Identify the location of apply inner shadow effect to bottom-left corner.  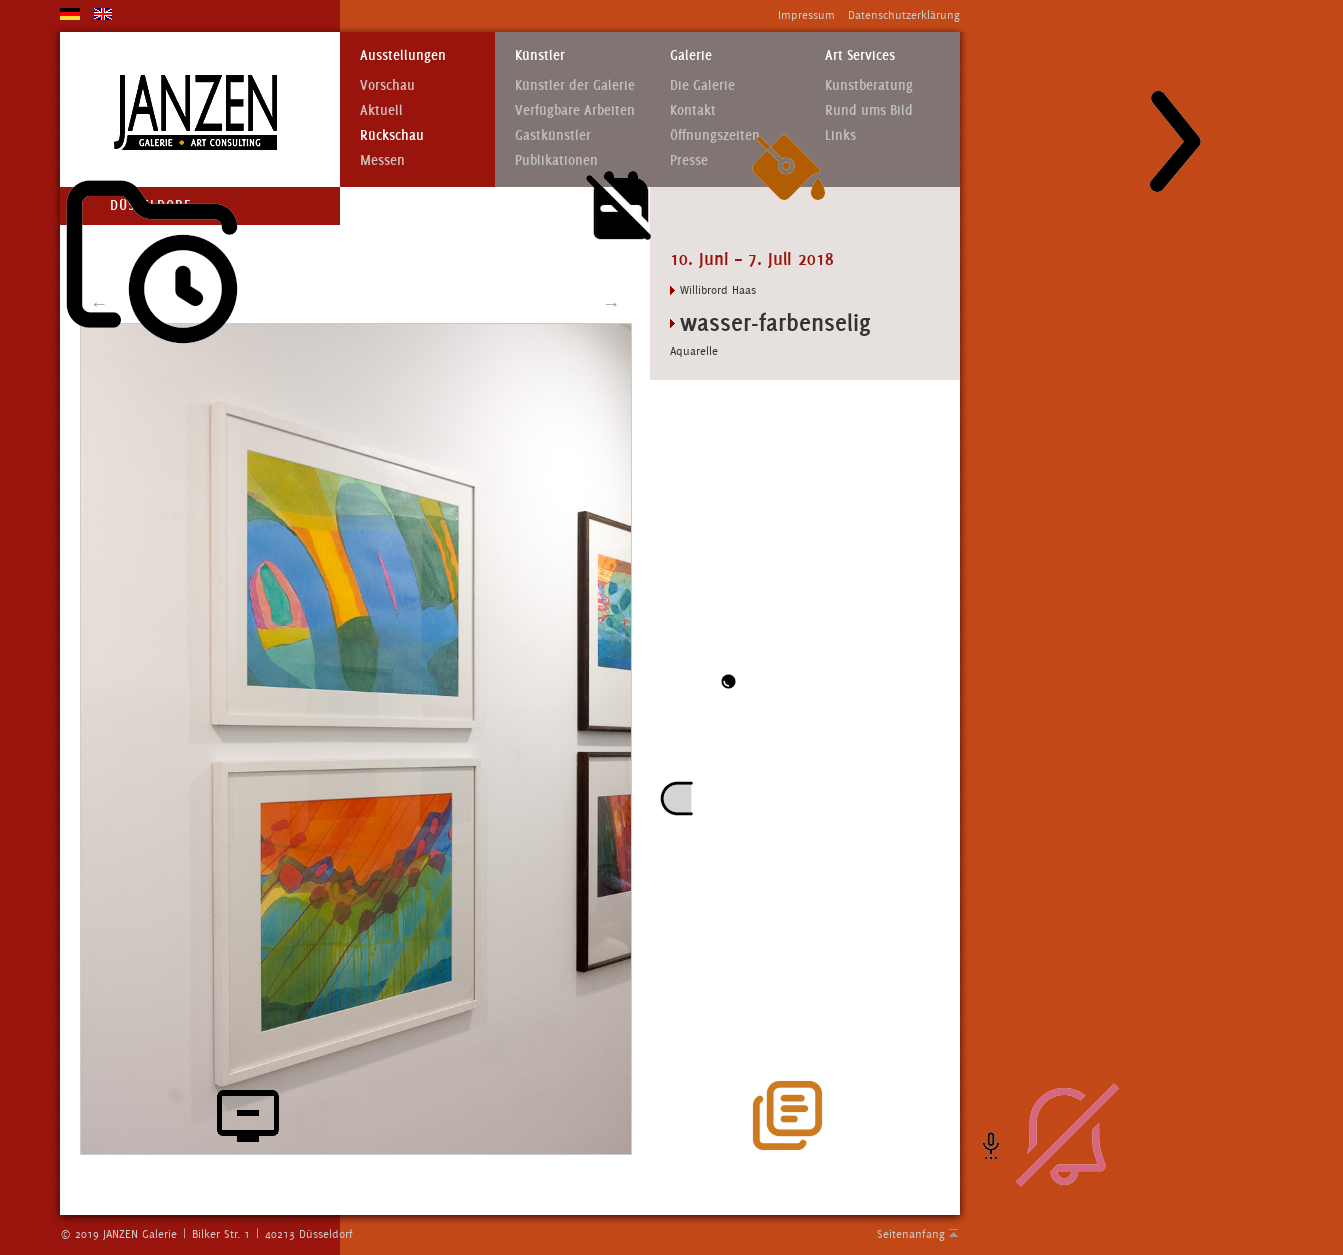
(728, 681).